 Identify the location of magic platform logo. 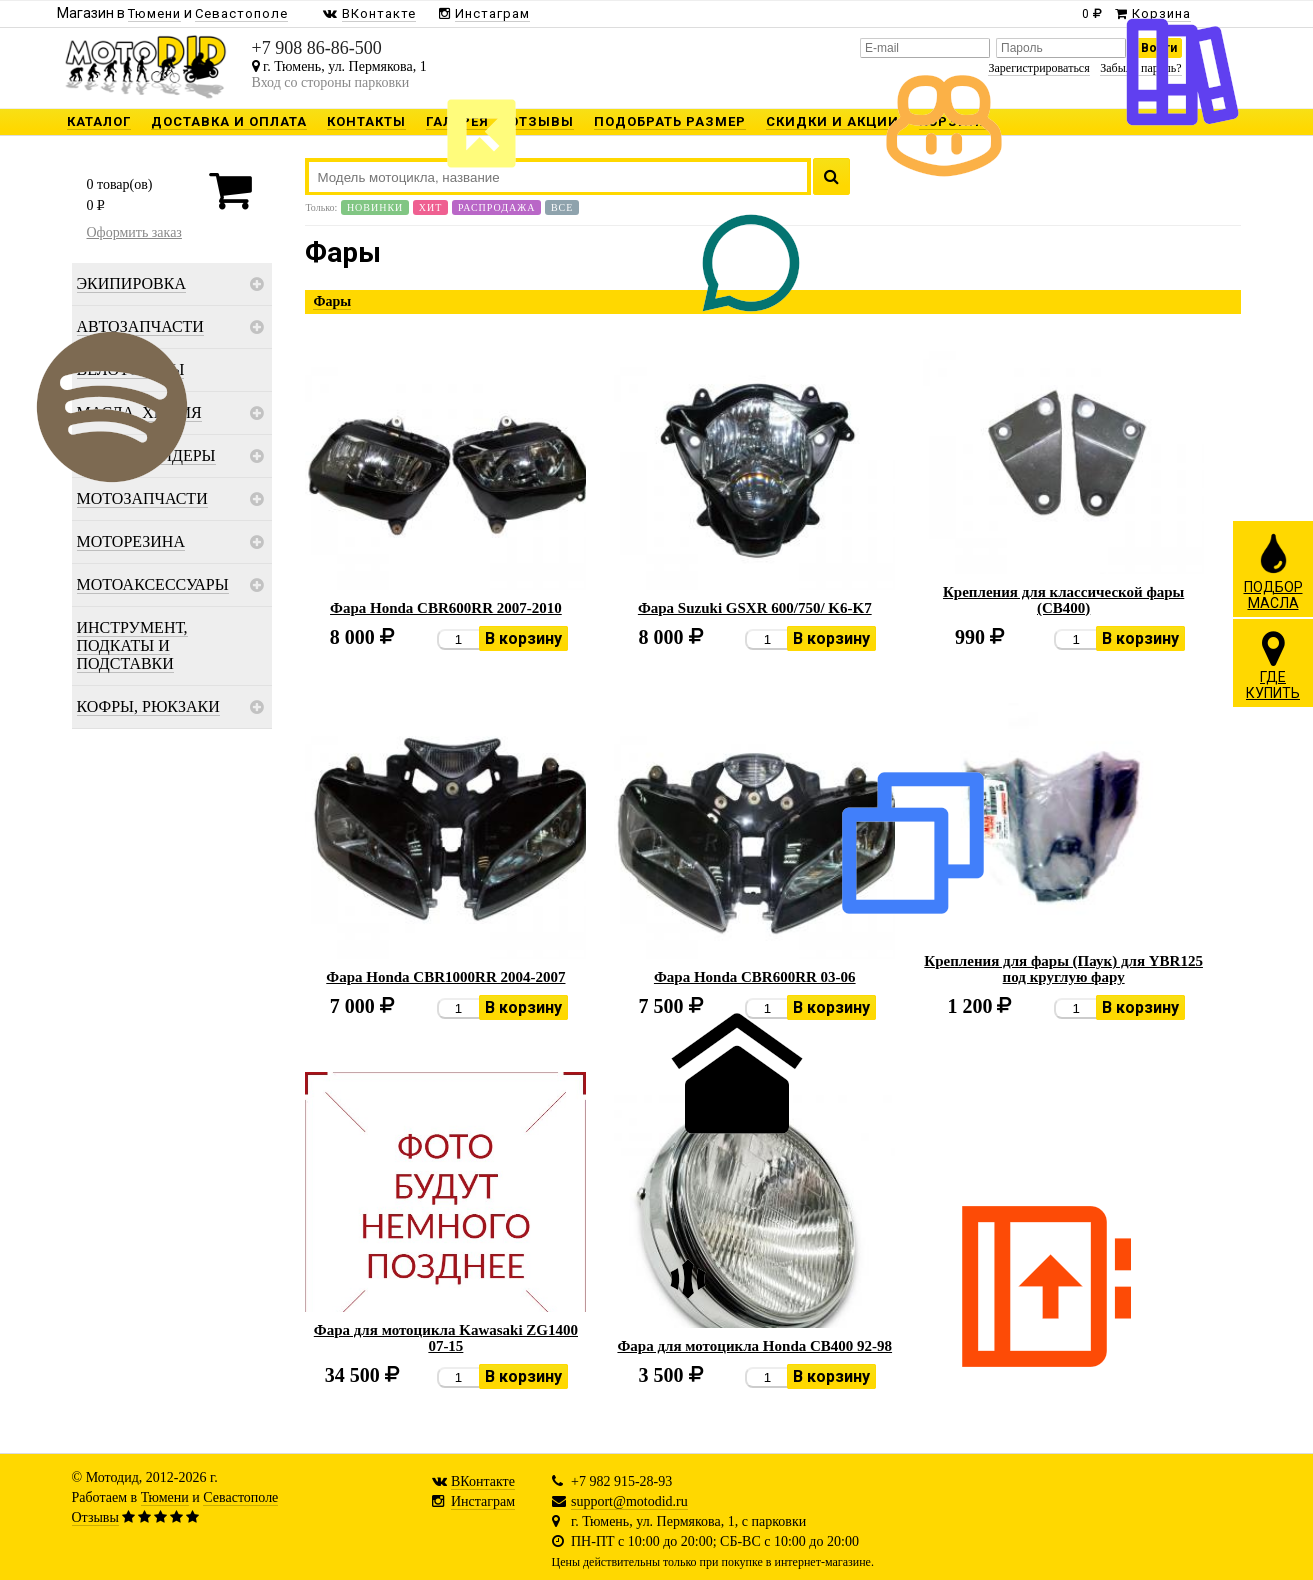
(688, 1279).